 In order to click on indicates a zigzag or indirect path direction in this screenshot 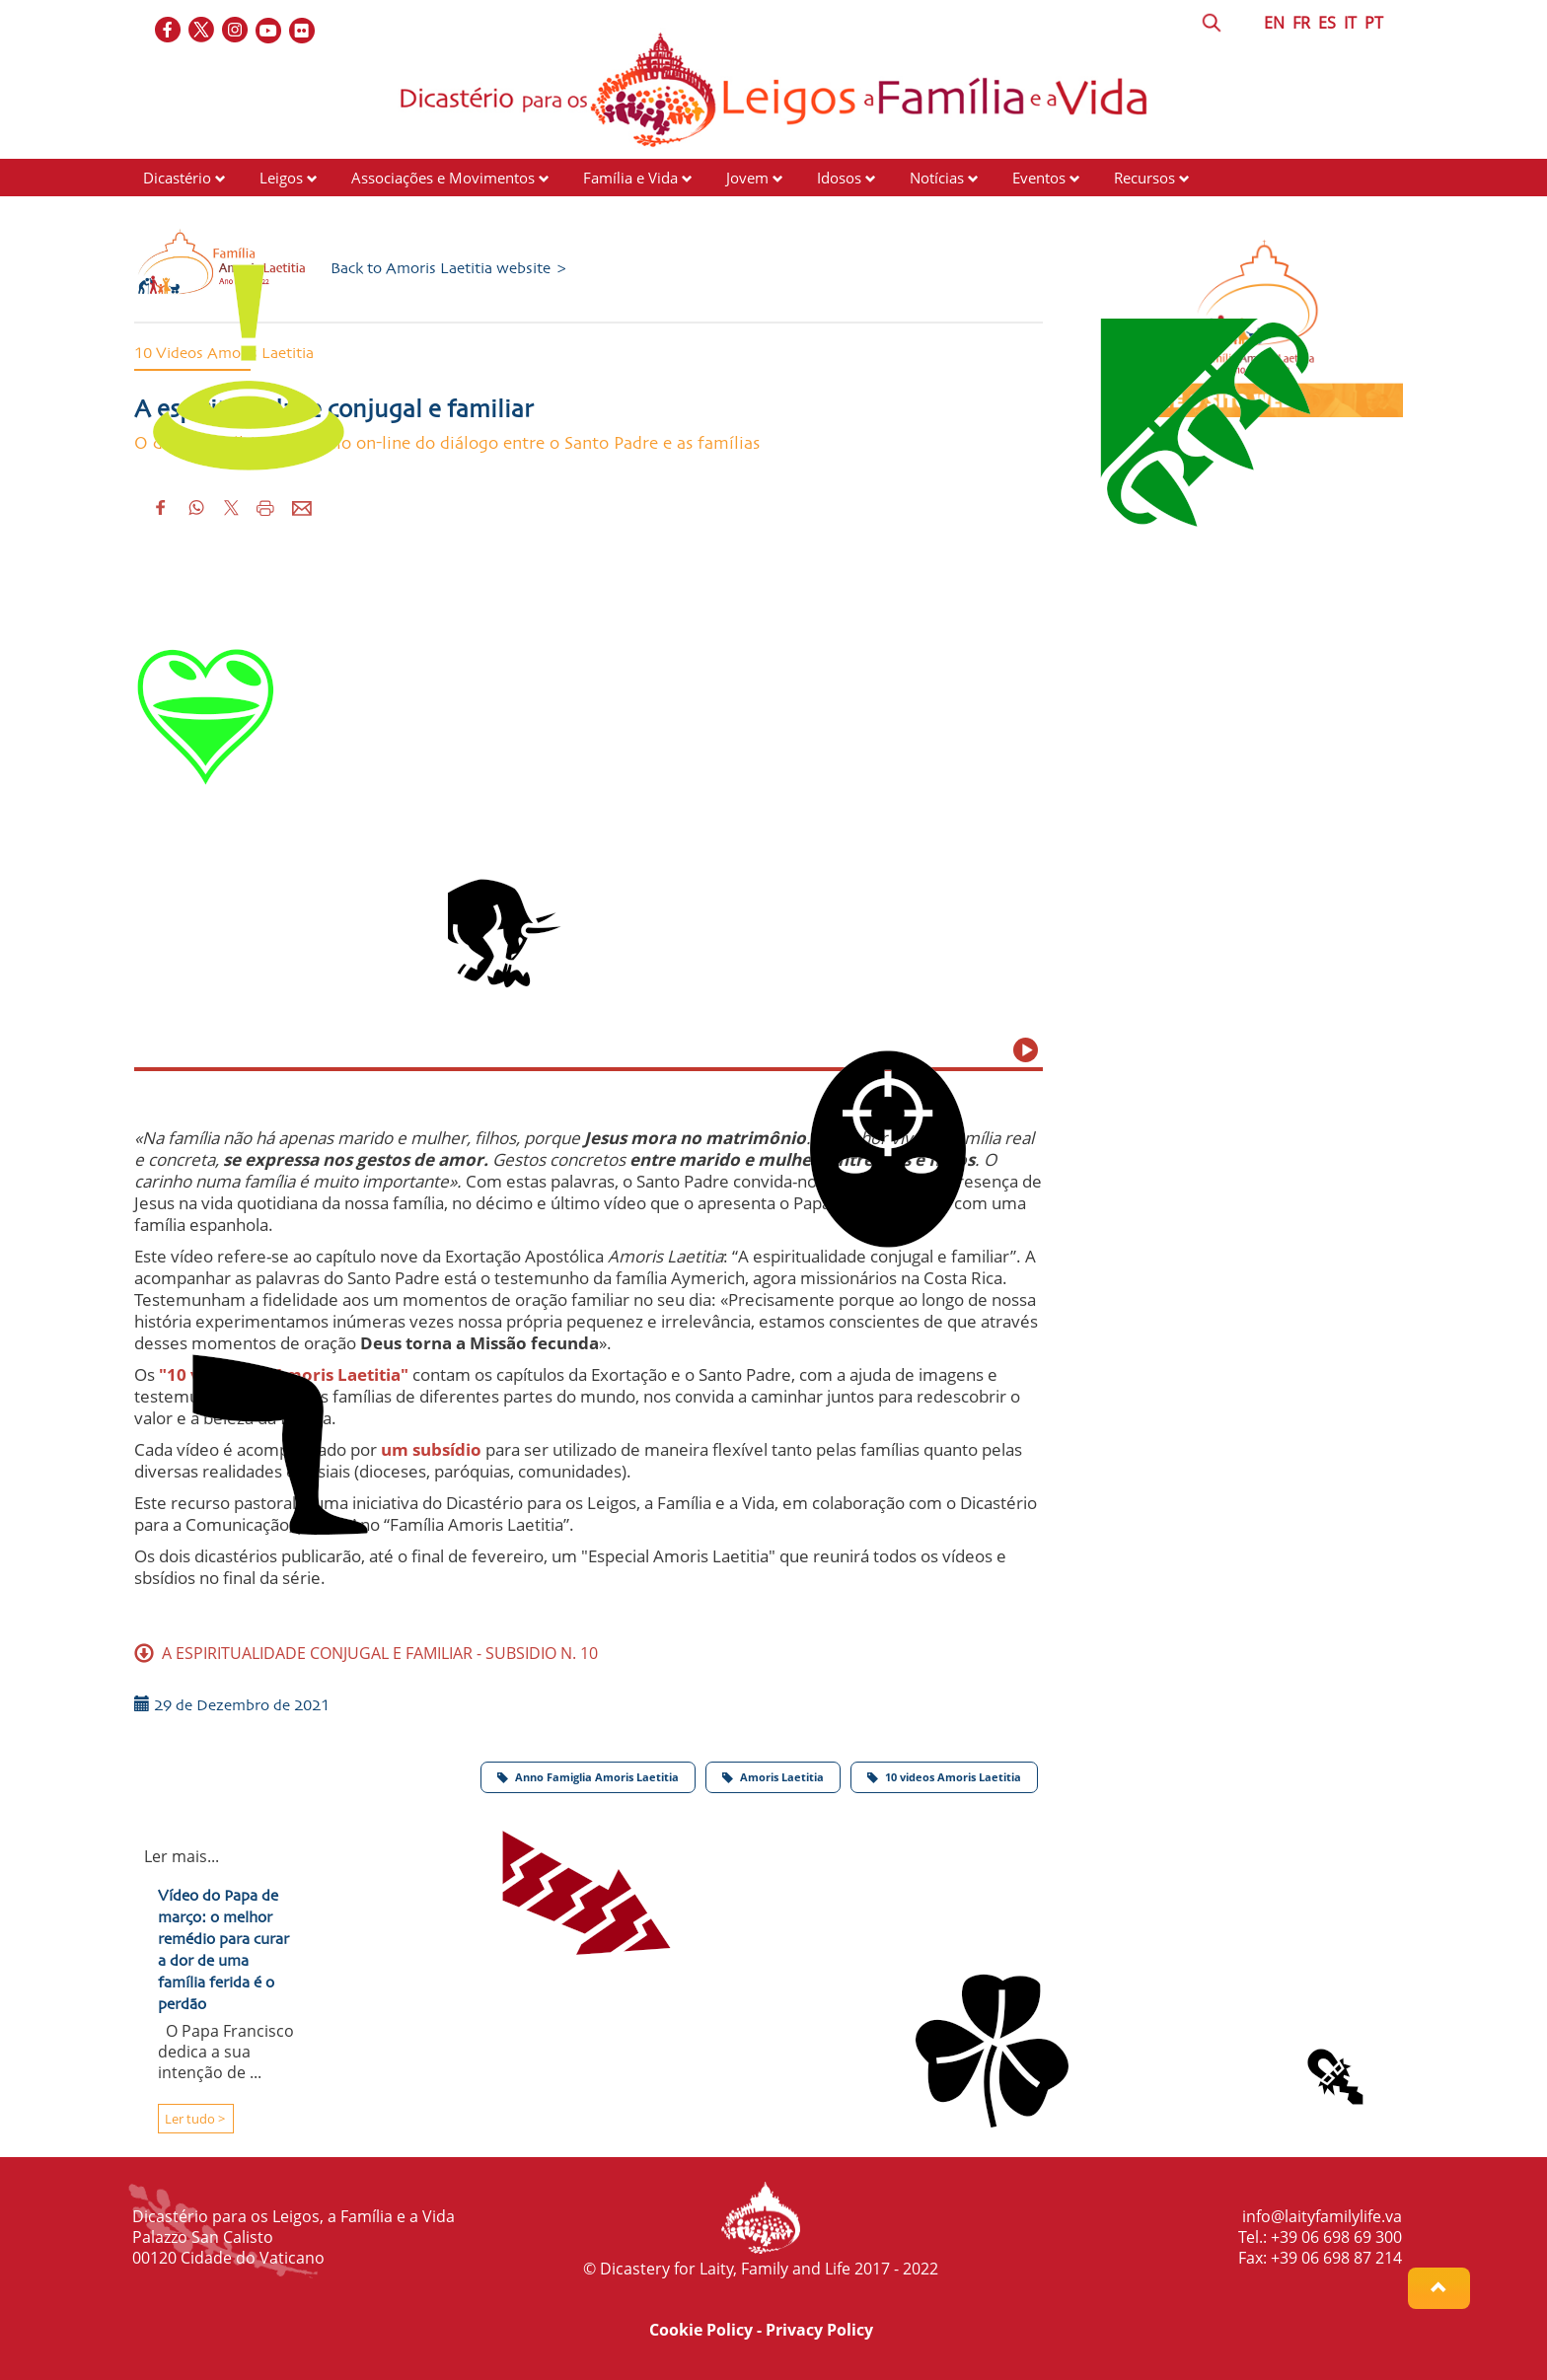, I will do `click(586, 1897)`.